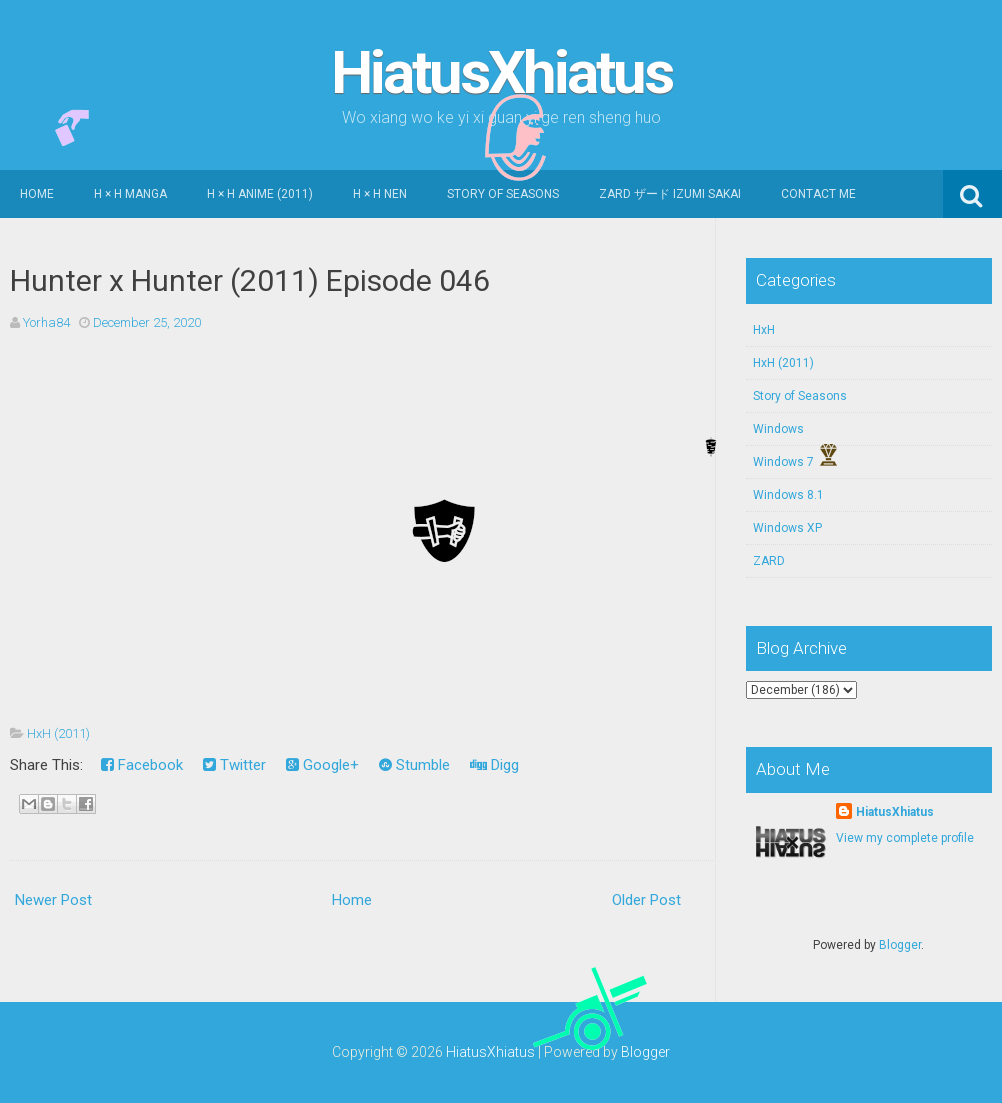 The height and width of the screenshot is (1103, 1002). Describe the element at coordinates (515, 137) in the screenshot. I see `select egyptian theme or civilization` at that location.